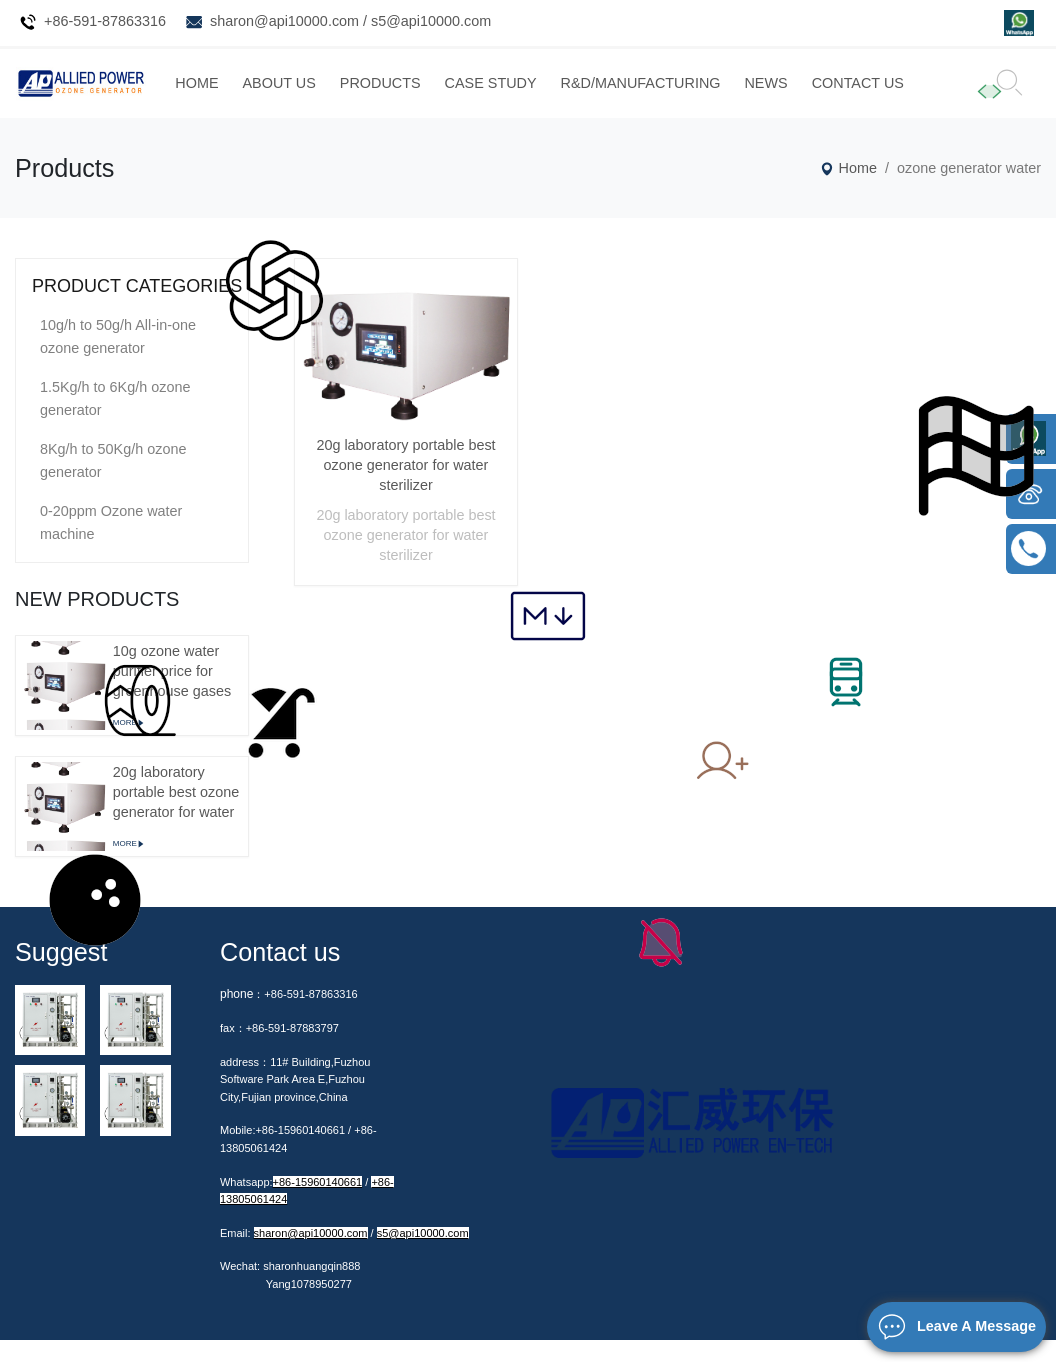 The width and height of the screenshot is (1056, 1362). Describe the element at coordinates (274, 290) in the screenshot. I see `access OpenAI services or ChatGPT` at that location.